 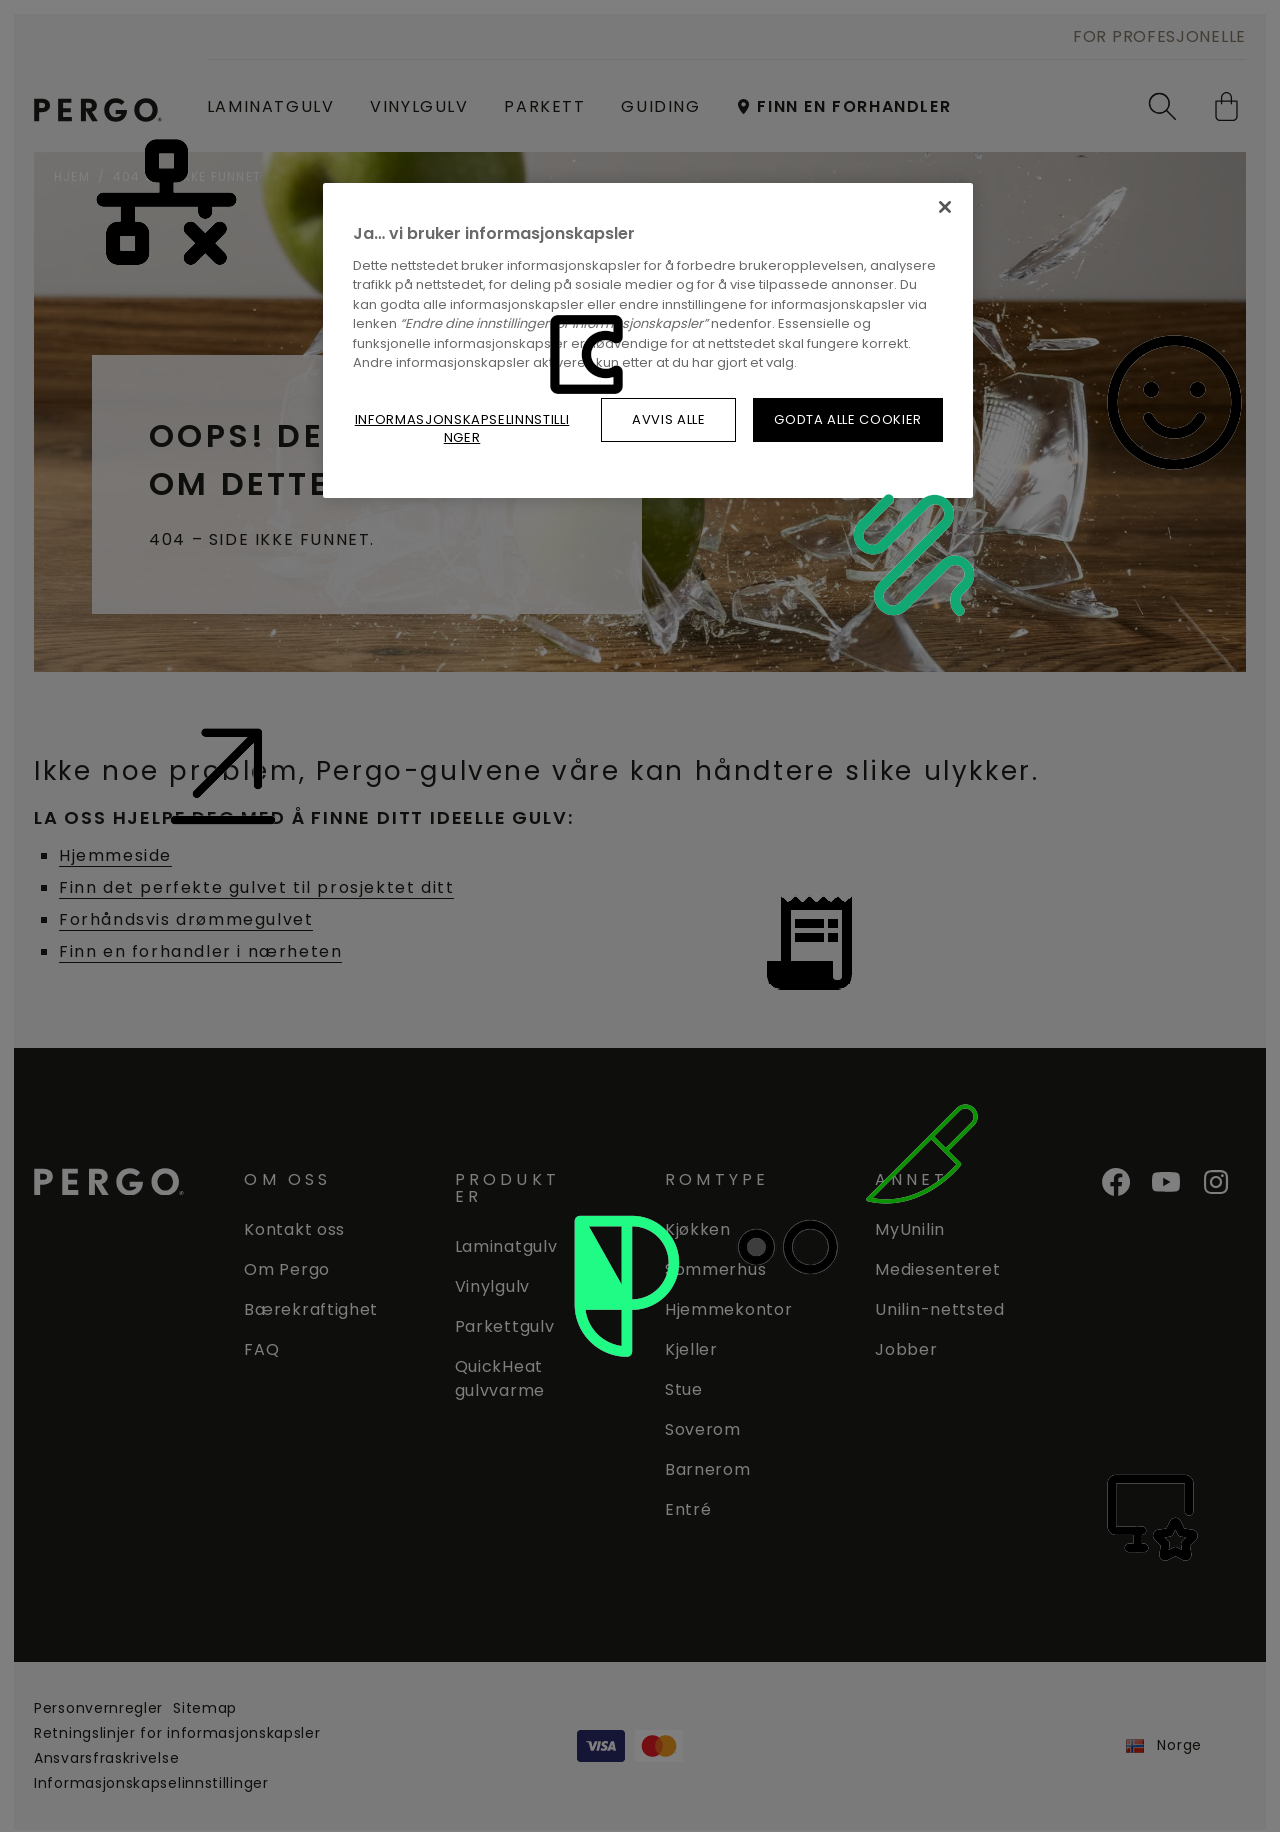 What do you see at coordinates (1174, 402) in the screenshot?
I see `add an emoji or reaction` at bounding box center [1174, 402].